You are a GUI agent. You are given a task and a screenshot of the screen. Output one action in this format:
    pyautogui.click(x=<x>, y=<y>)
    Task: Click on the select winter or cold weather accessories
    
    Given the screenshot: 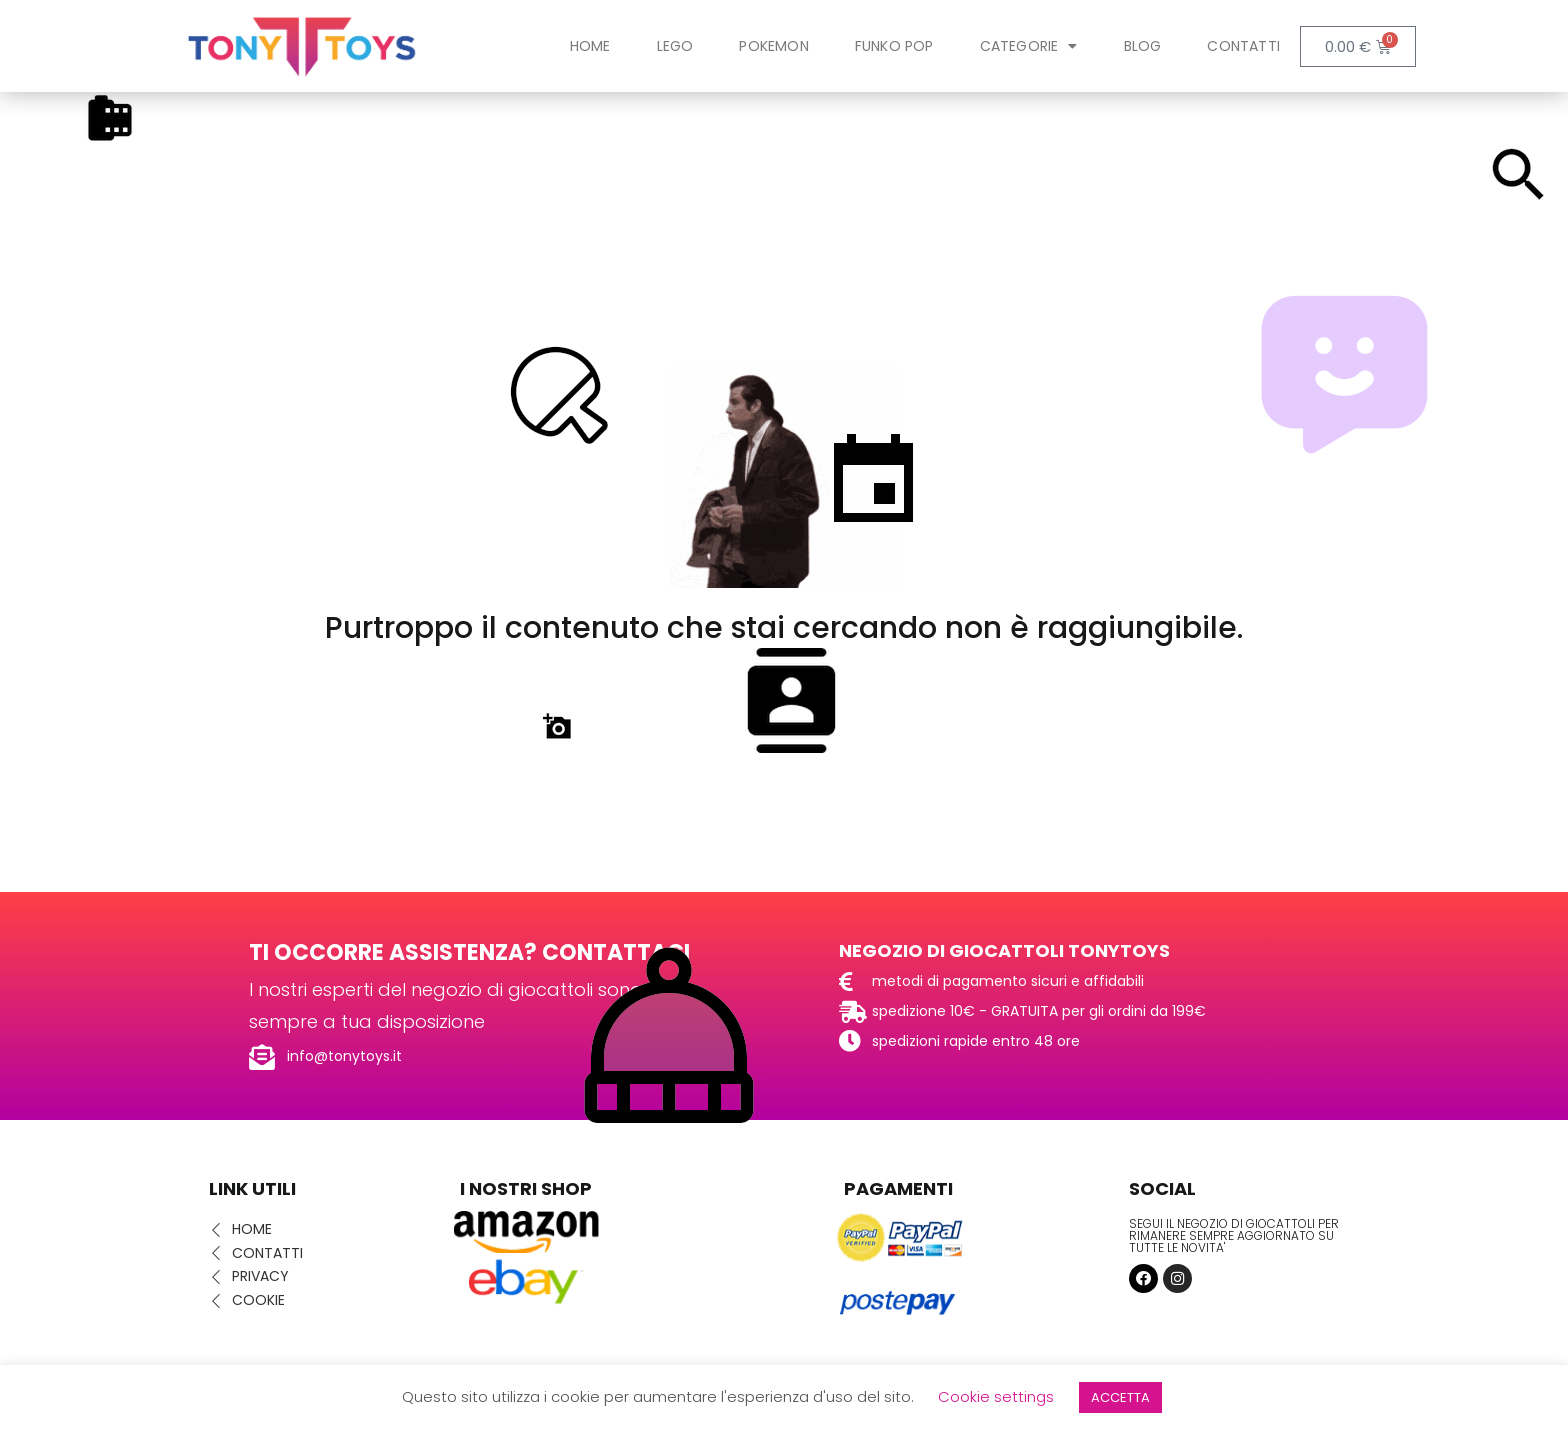 What is the action you would take?
    pyautogui.click(x=669, y=1045)
    